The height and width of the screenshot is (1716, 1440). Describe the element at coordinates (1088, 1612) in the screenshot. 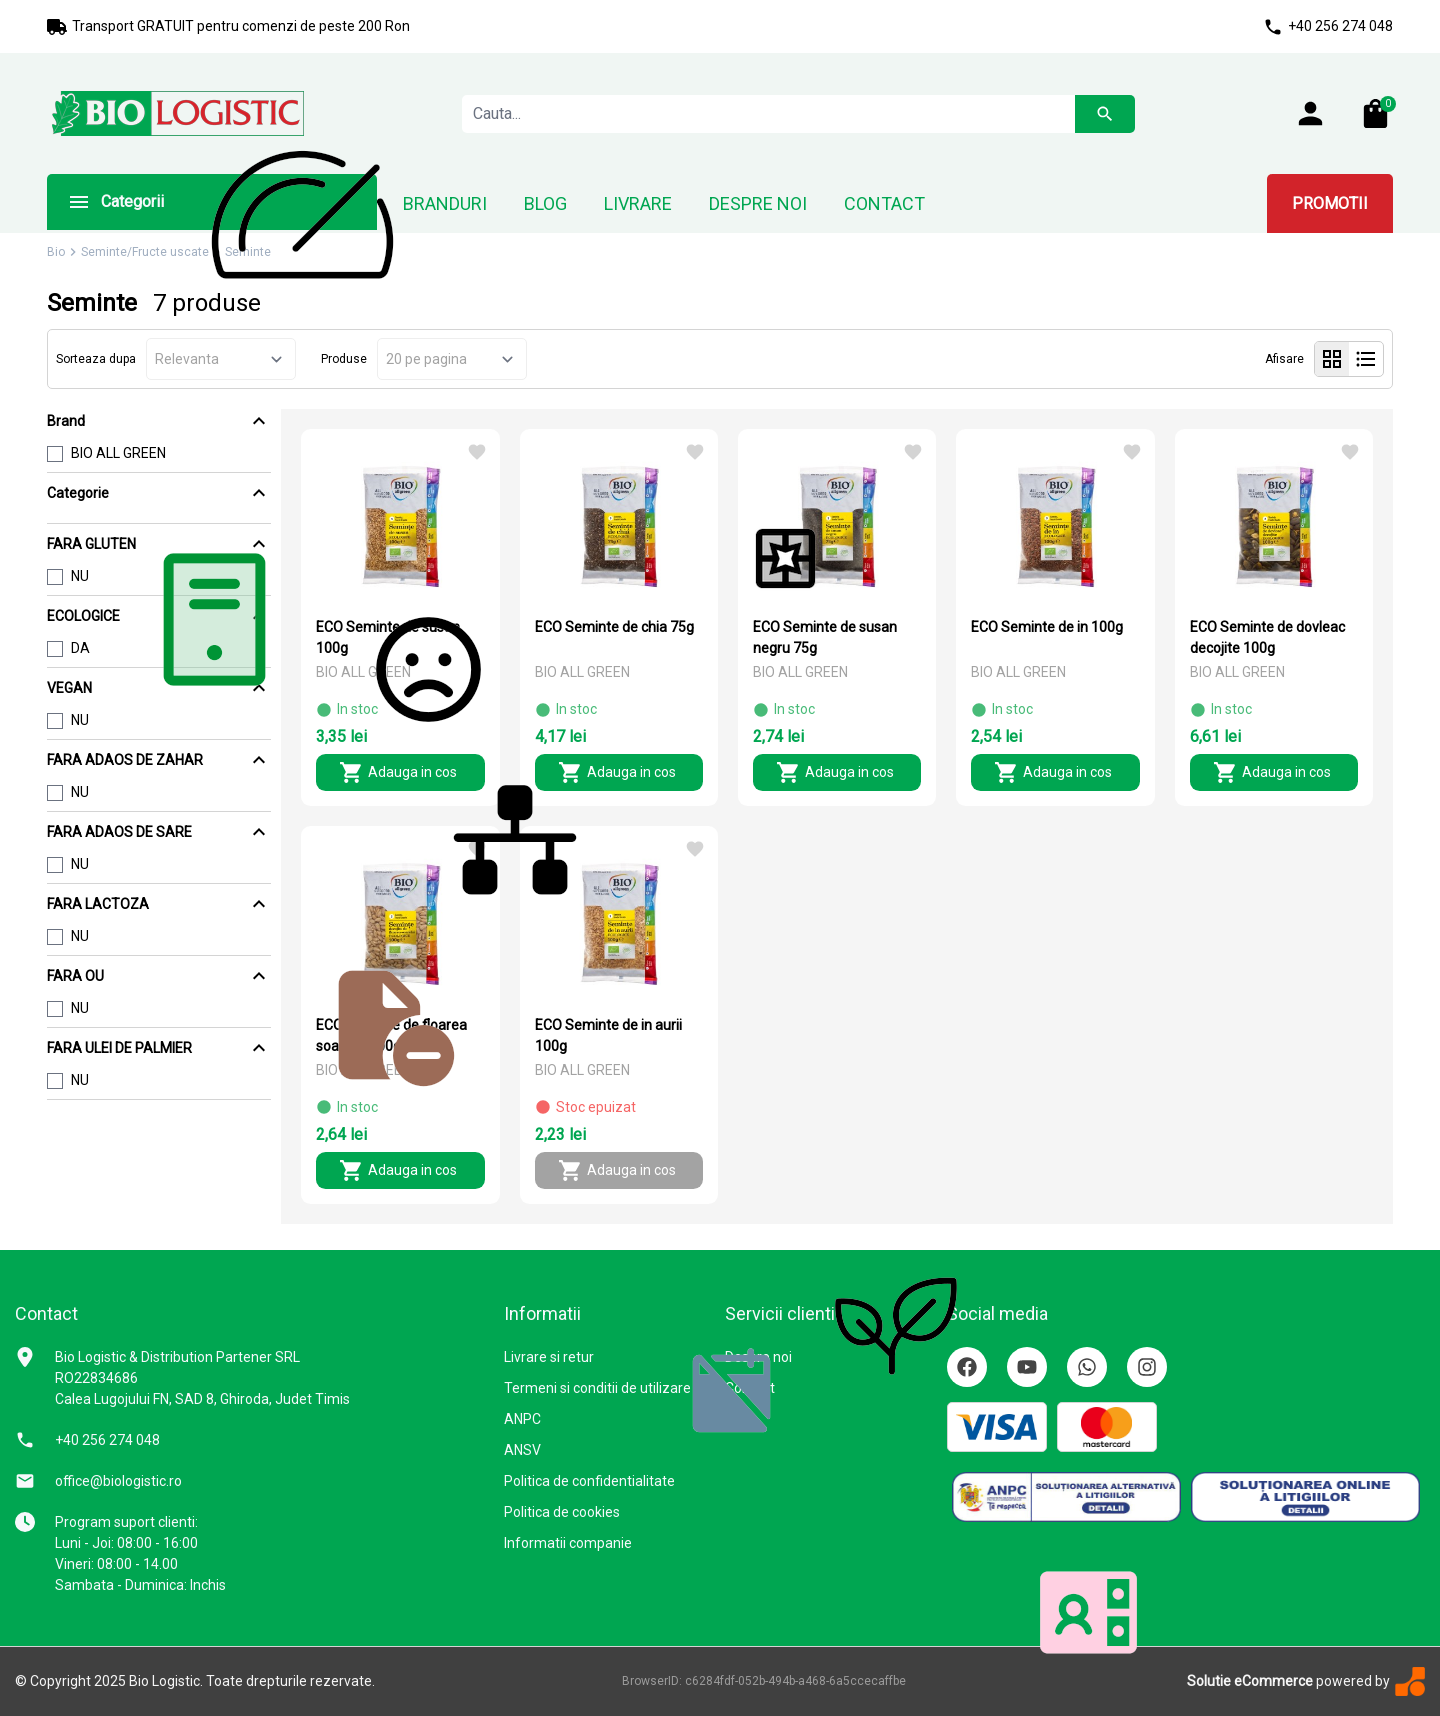

I see `start or join a video conference` at that location.